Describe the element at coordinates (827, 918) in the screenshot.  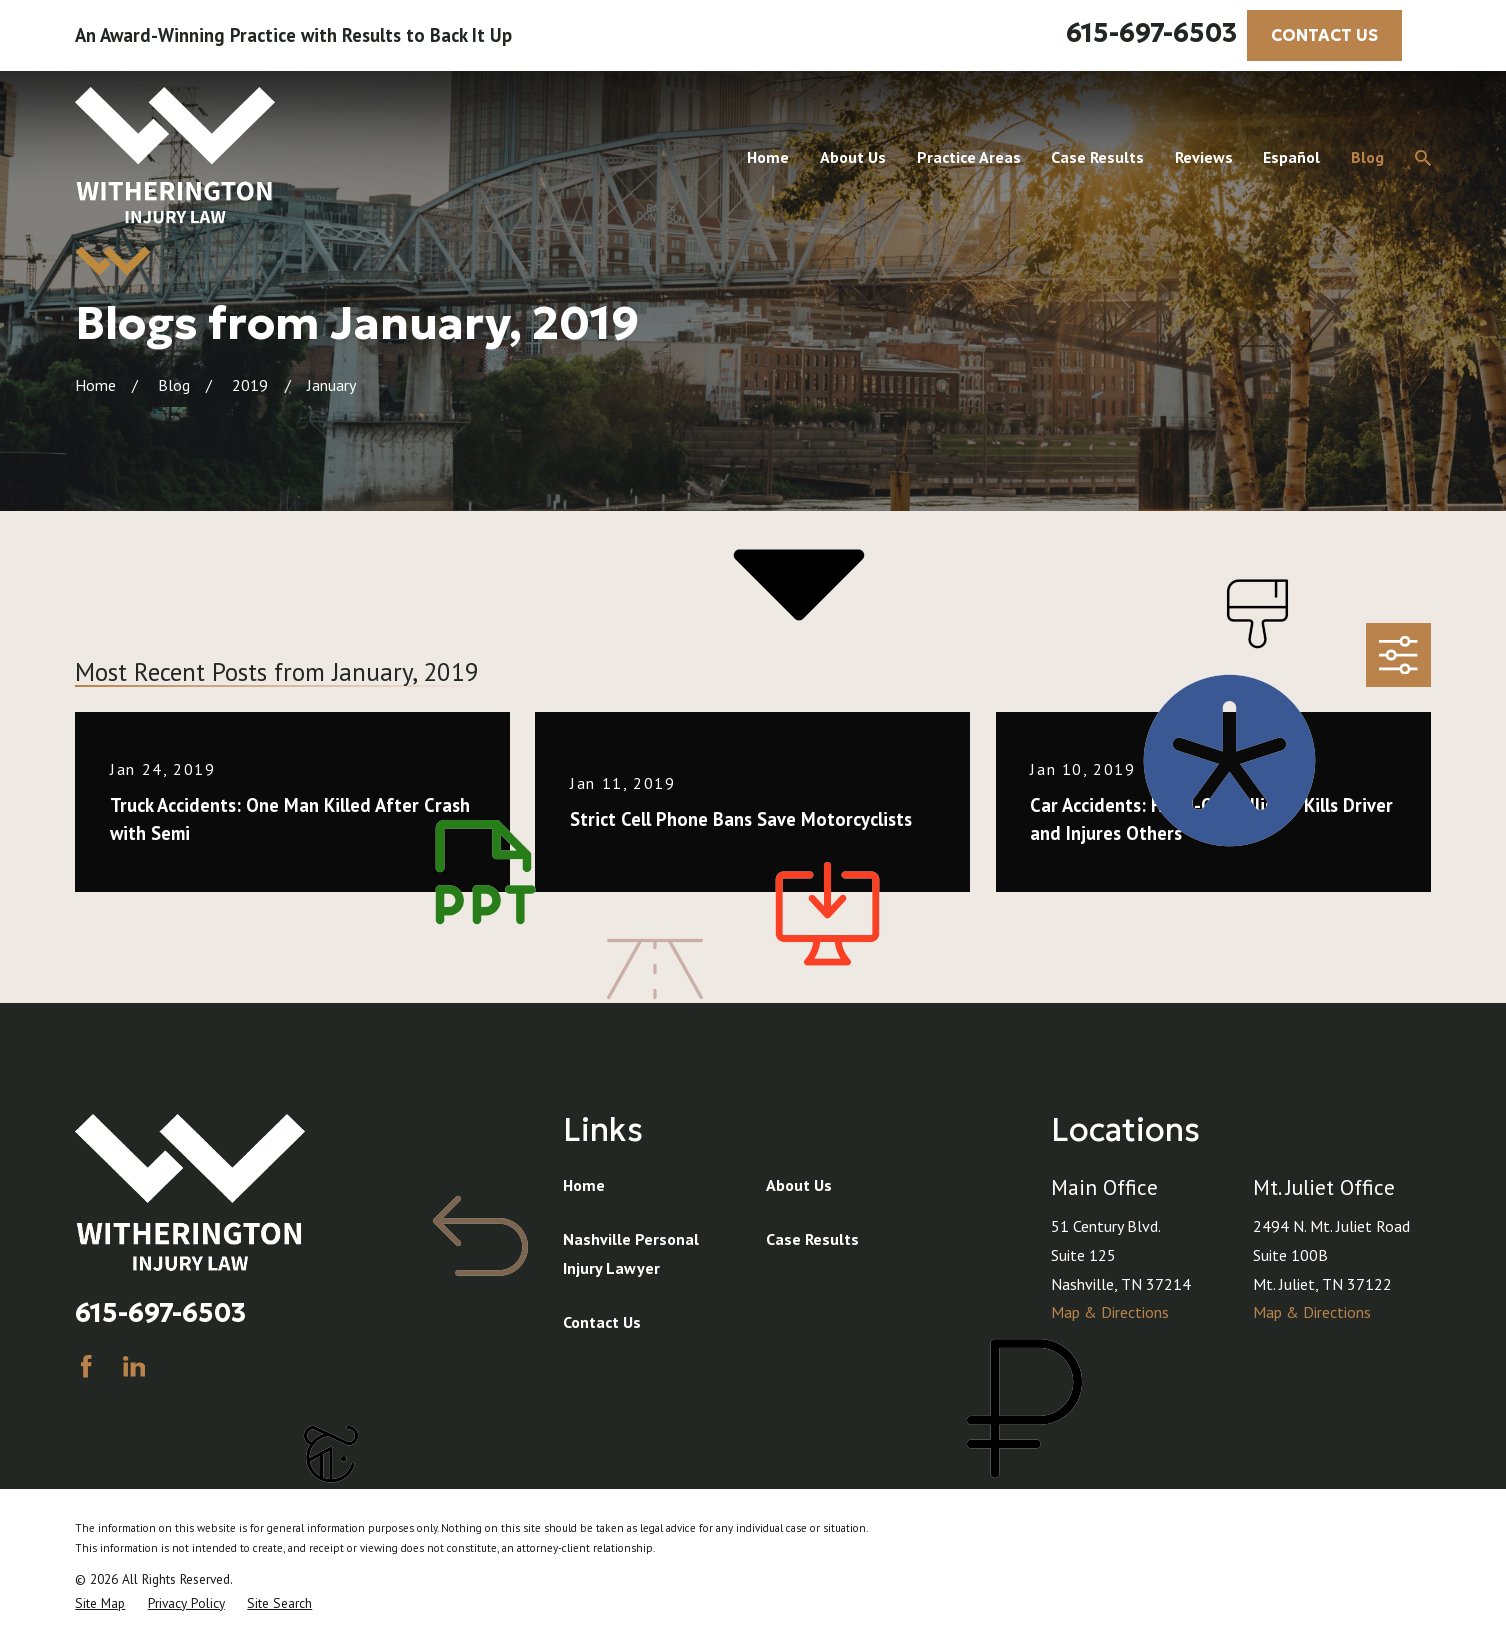
I see `download to desktop` at that location.